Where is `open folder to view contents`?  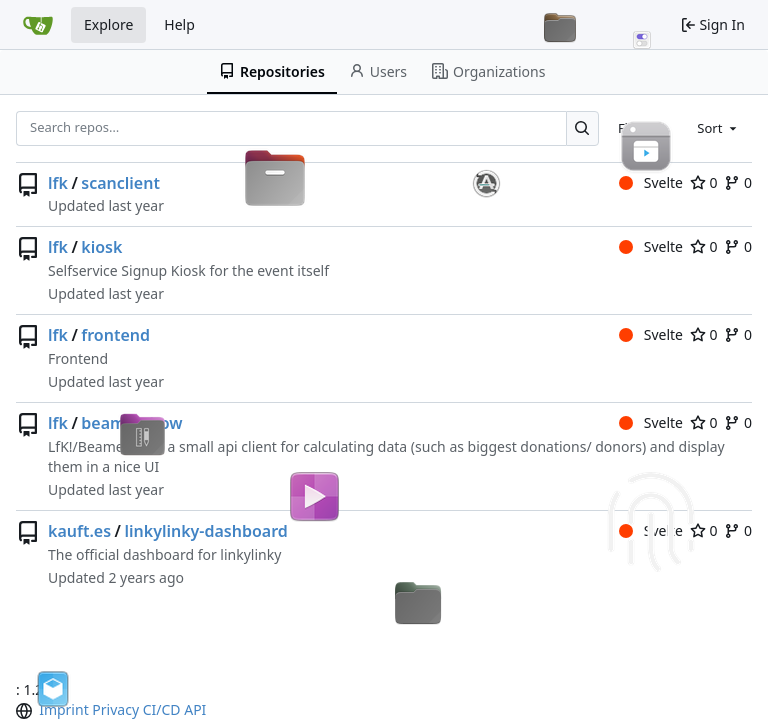 open folder to view contents is located at coordinates (418, 603).